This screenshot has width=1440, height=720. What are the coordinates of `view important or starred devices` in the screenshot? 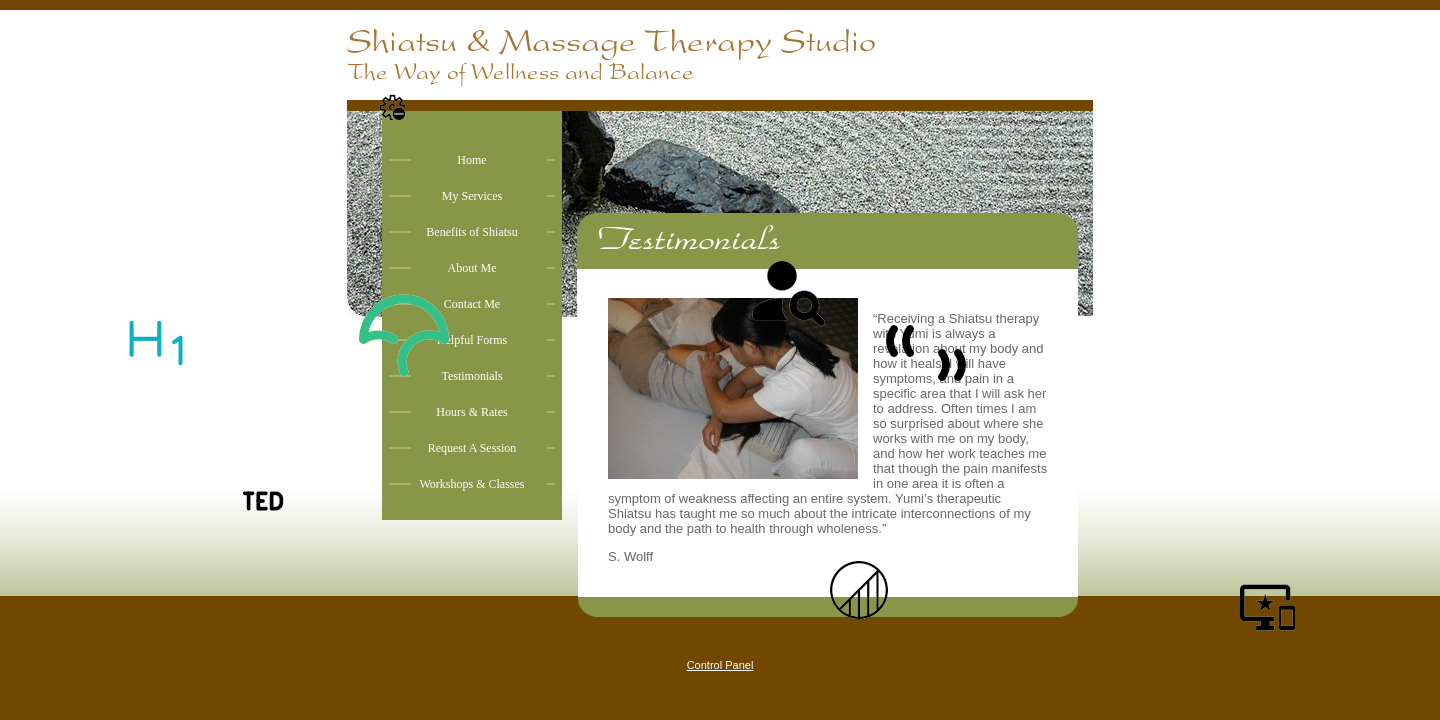 It's located at (1267, 607).